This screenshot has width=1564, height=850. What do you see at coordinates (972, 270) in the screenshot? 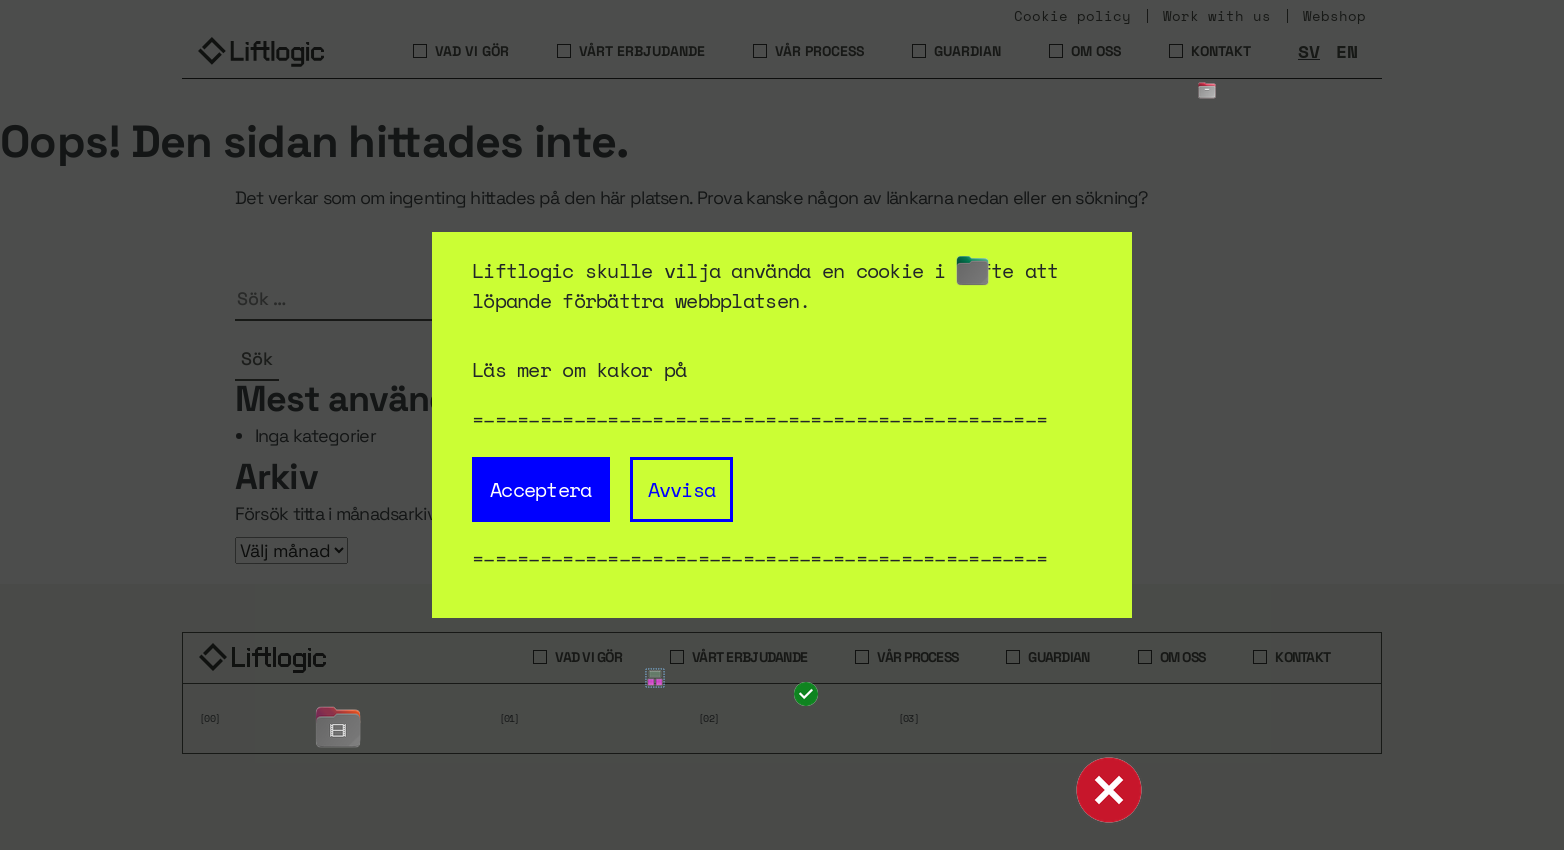
I see `open file folder` at bounding box center [972, 270].